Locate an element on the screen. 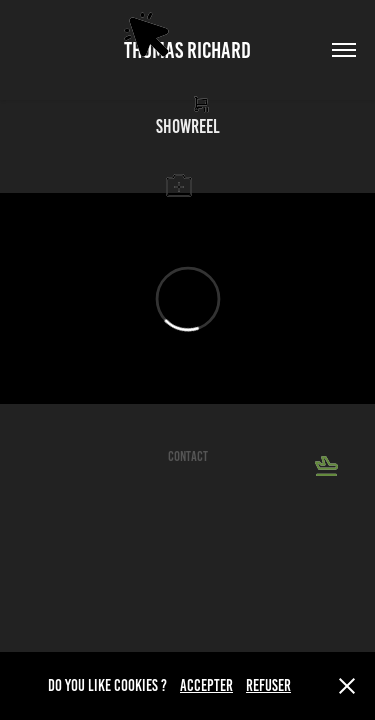 This screenshot has width=375, height=720. indicates flight currently in progress is located at coordinates (326, 465).